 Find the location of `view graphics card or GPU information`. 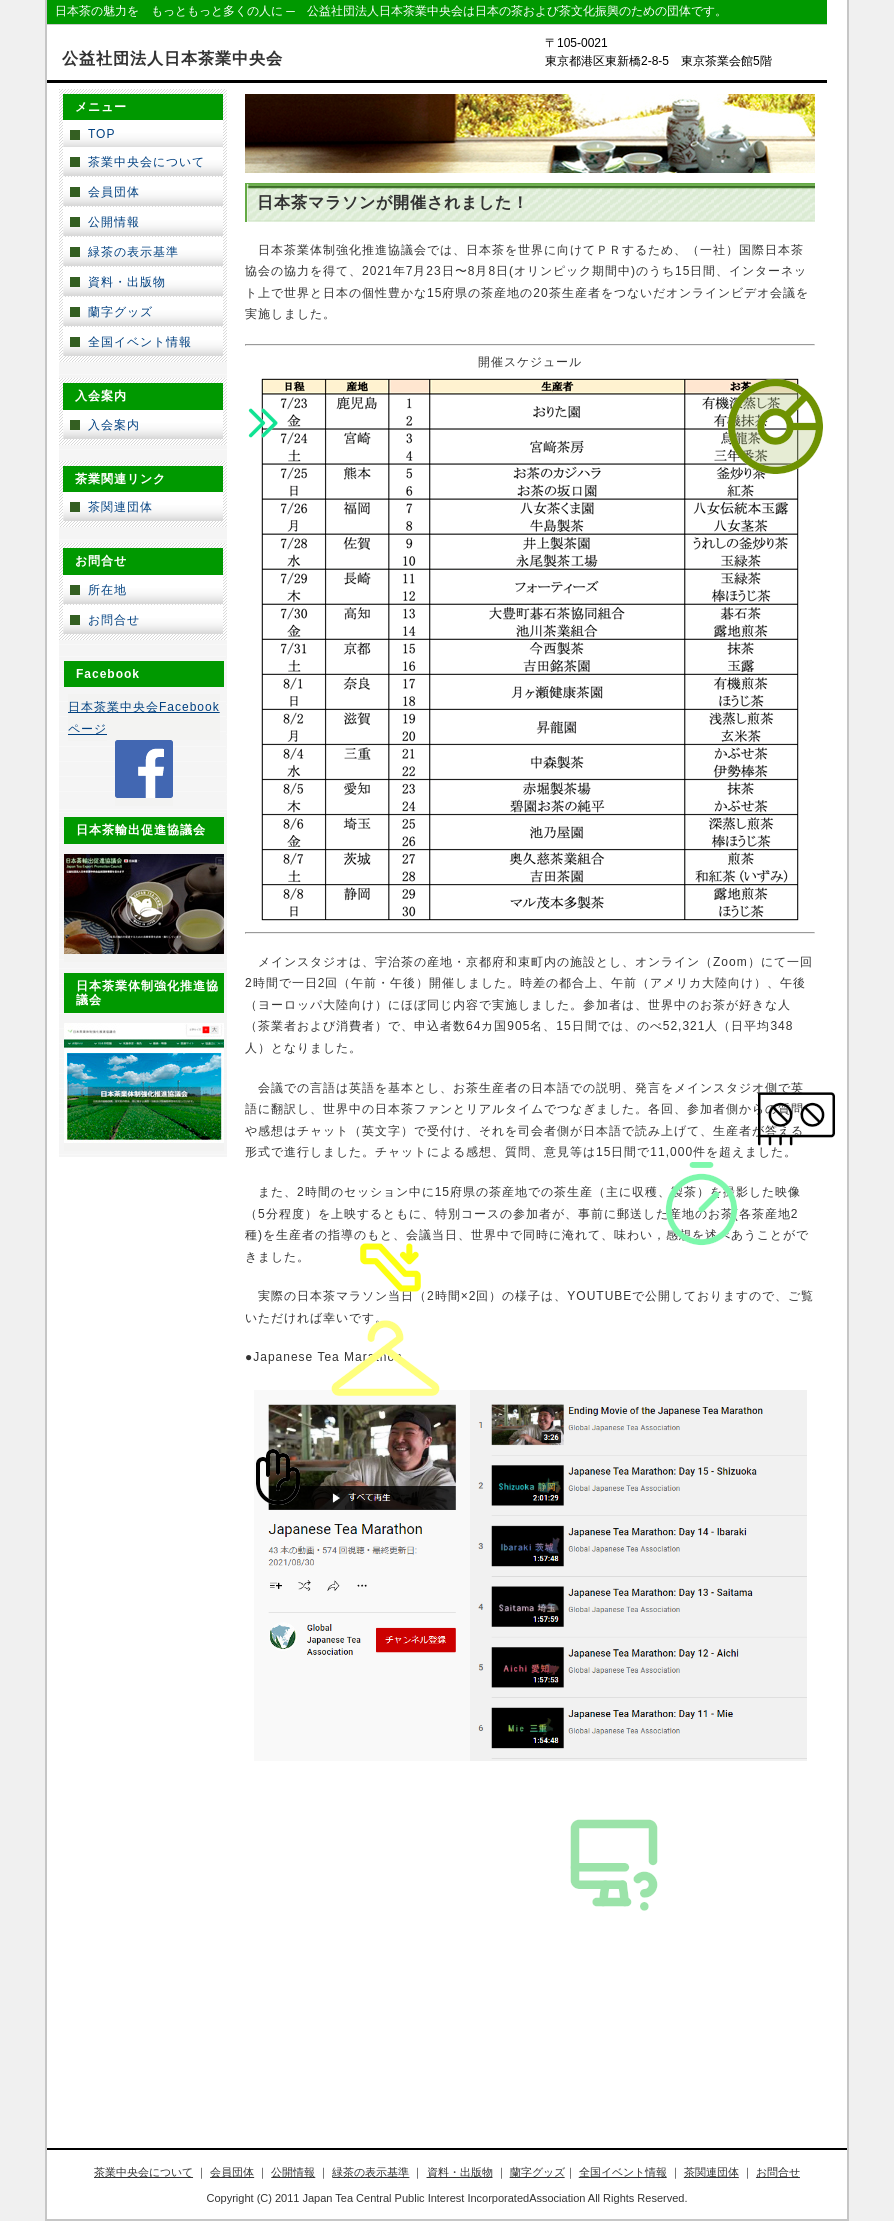

view graphics card or GPU information is located at coordinates (796, 1117).